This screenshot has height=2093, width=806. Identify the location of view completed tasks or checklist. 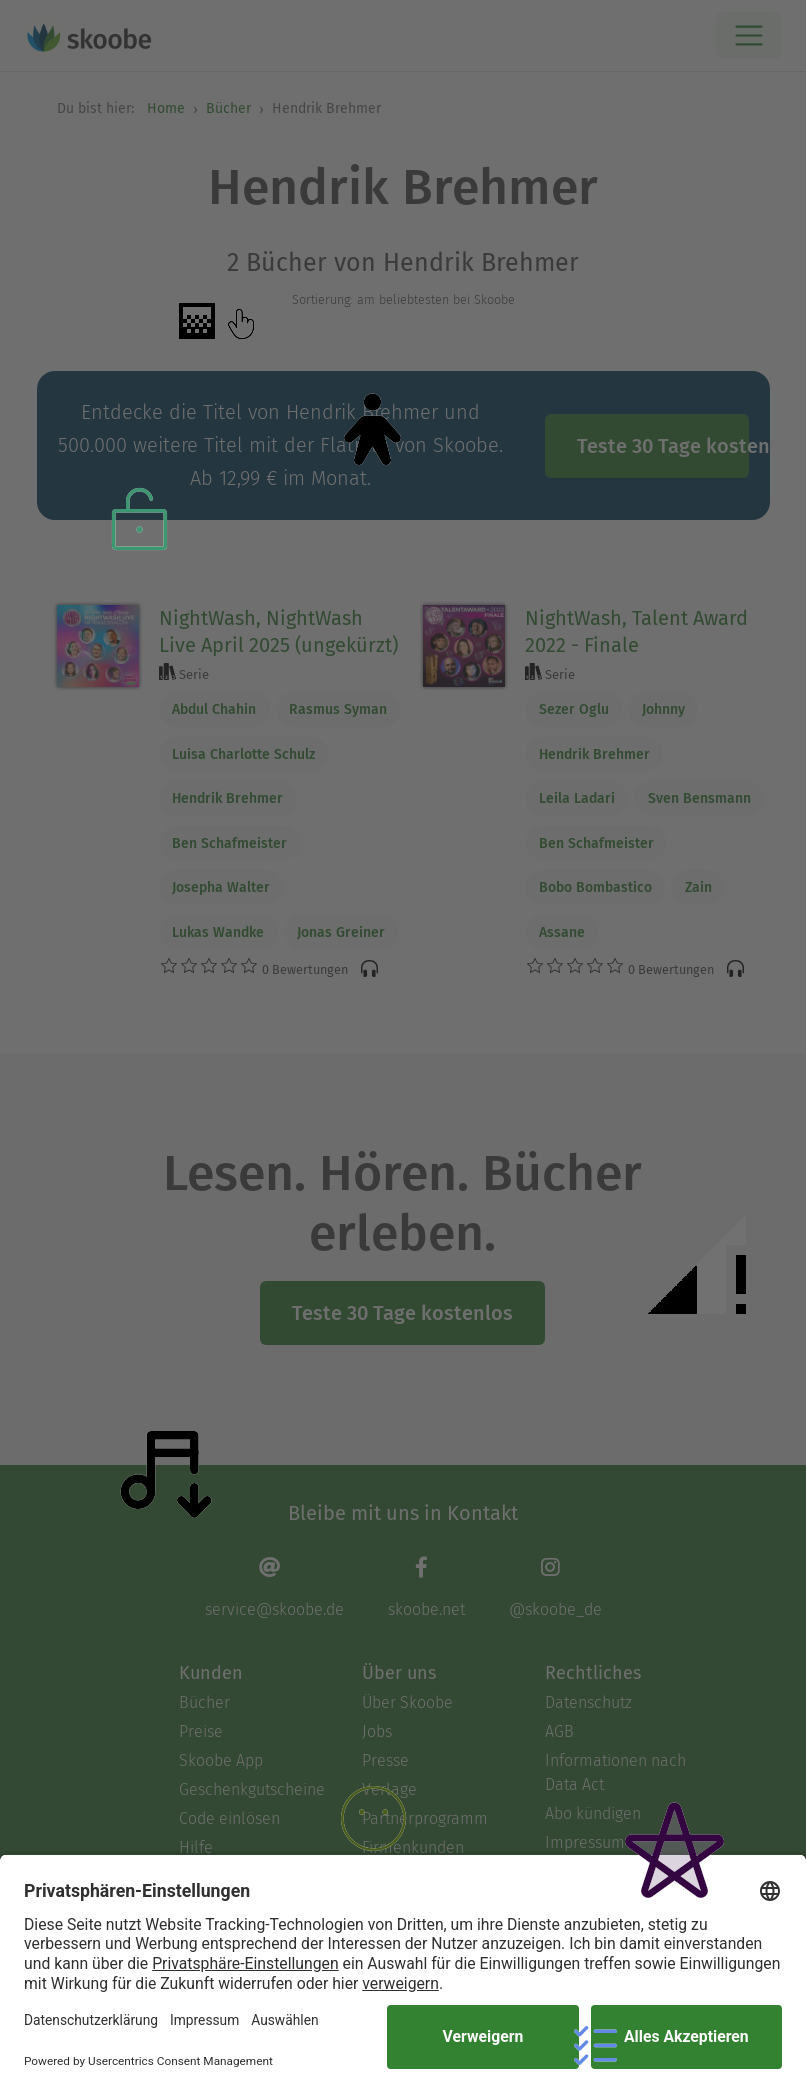
(595, 2045).